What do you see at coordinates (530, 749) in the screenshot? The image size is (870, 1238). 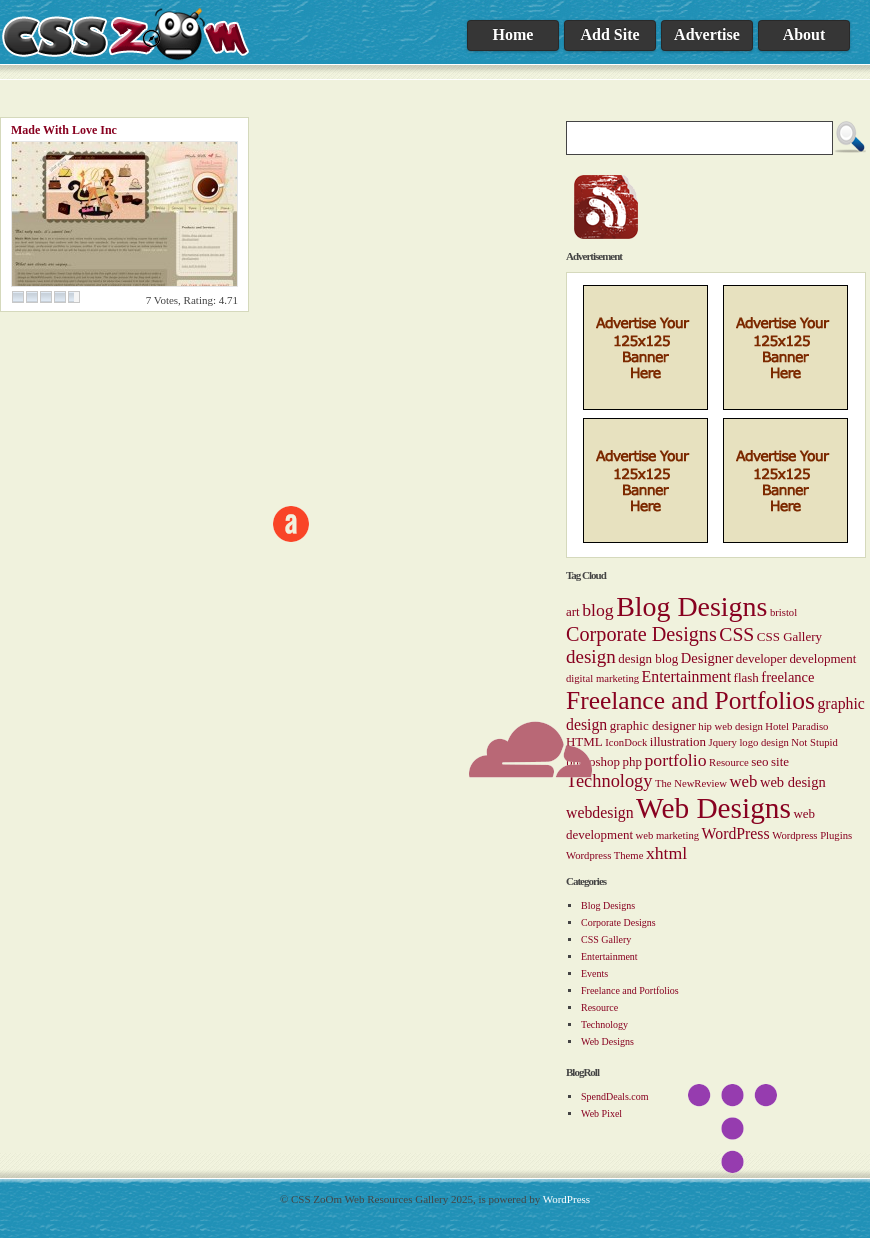 I see `cloudflare logo` at bounding box center [530, 749].